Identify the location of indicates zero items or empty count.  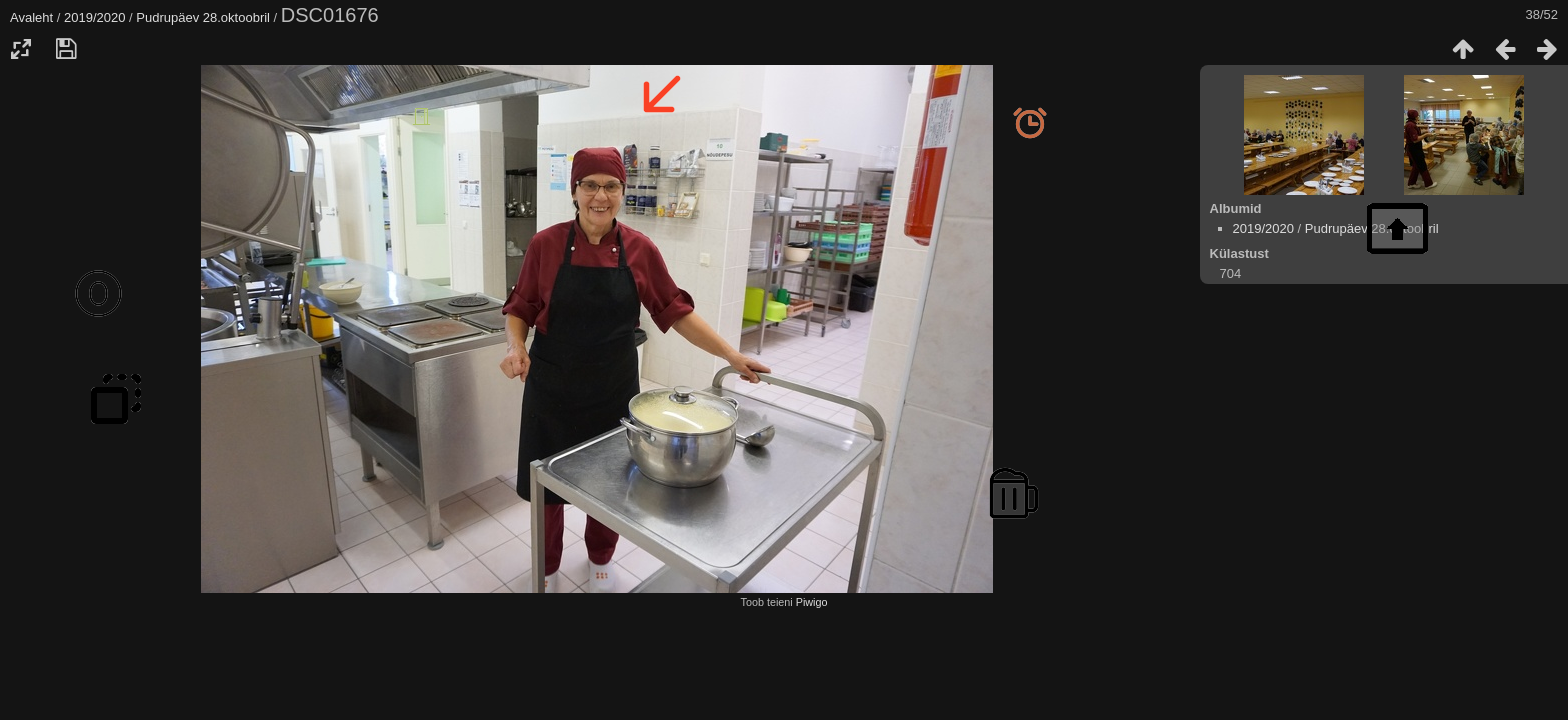
(98, 293).